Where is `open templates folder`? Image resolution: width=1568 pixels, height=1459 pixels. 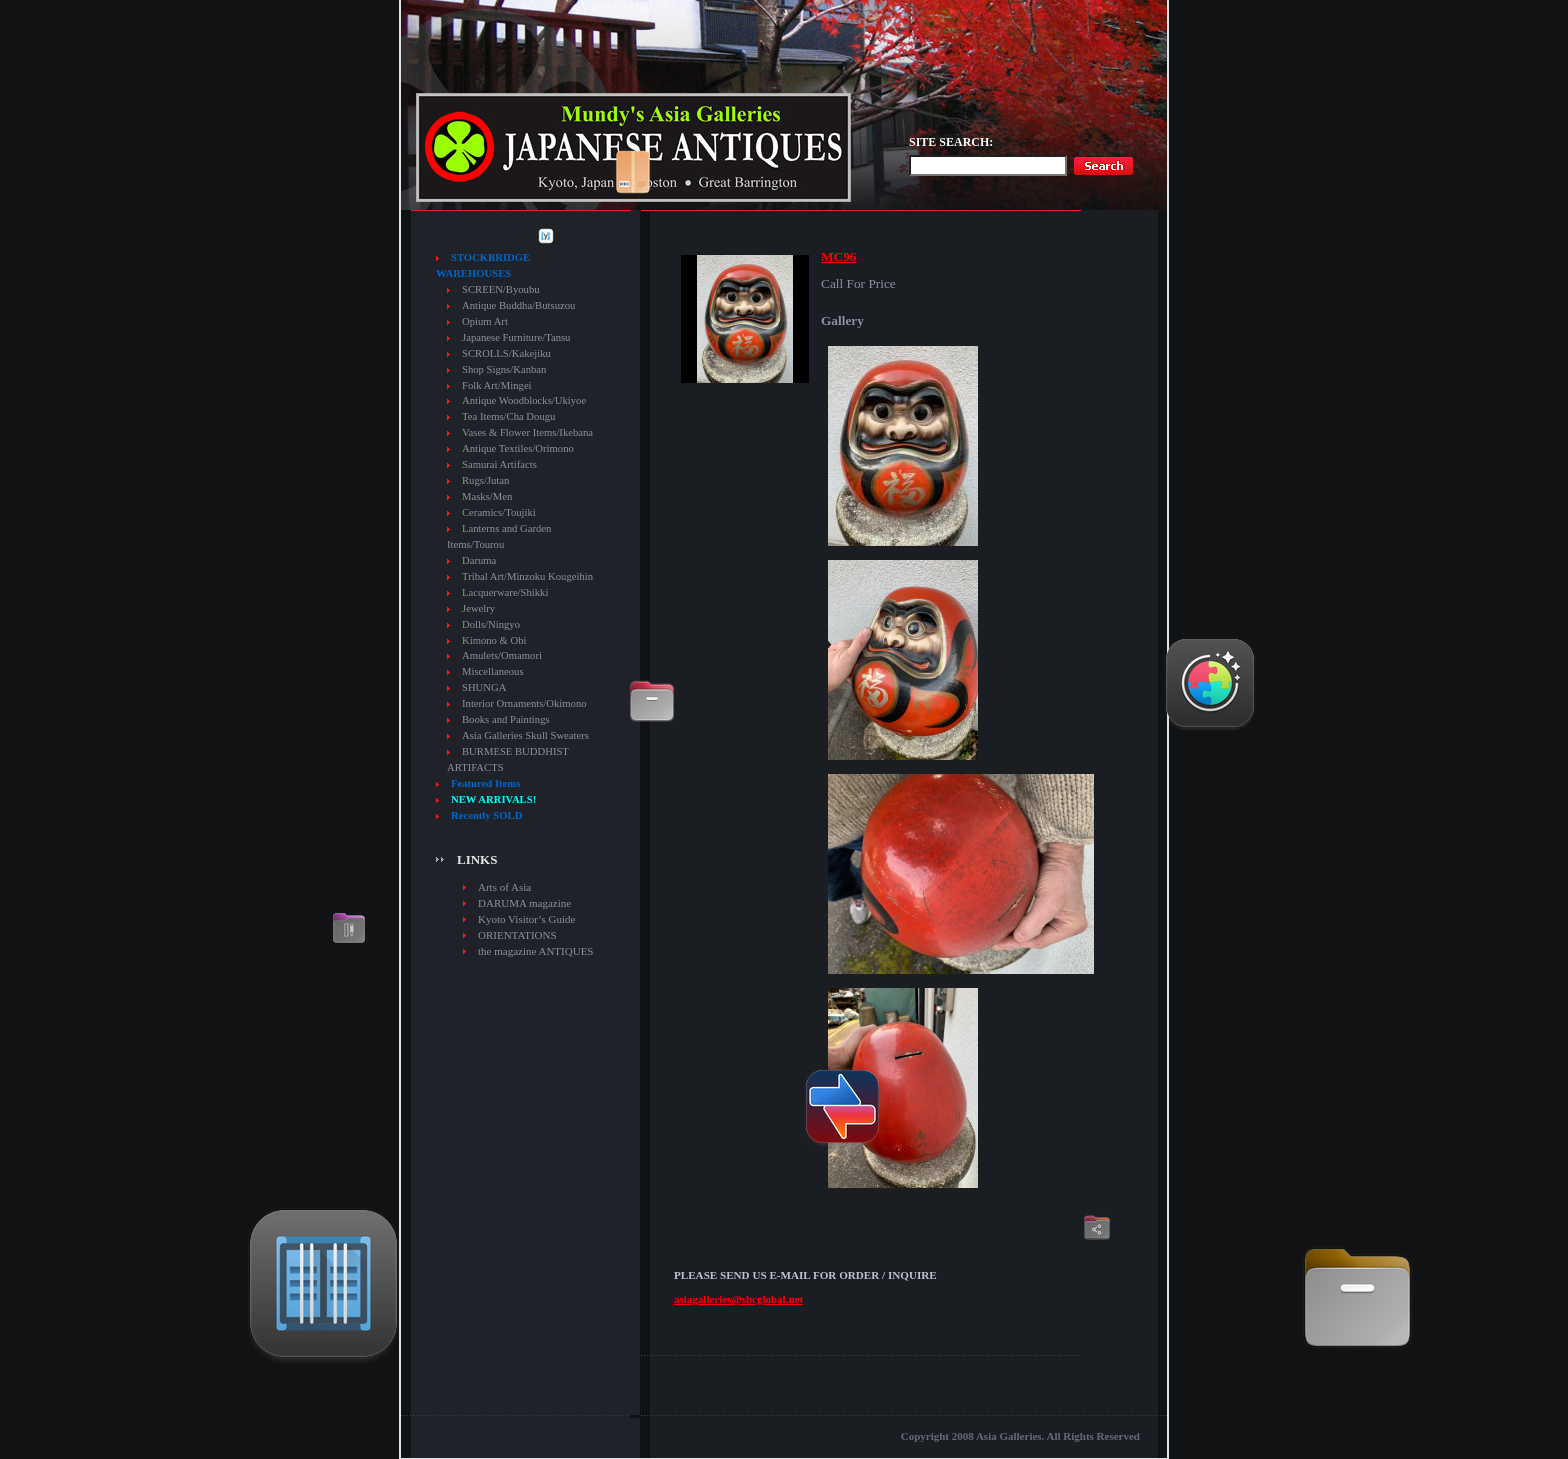
open templates folder is located at coordinates (349, 928).